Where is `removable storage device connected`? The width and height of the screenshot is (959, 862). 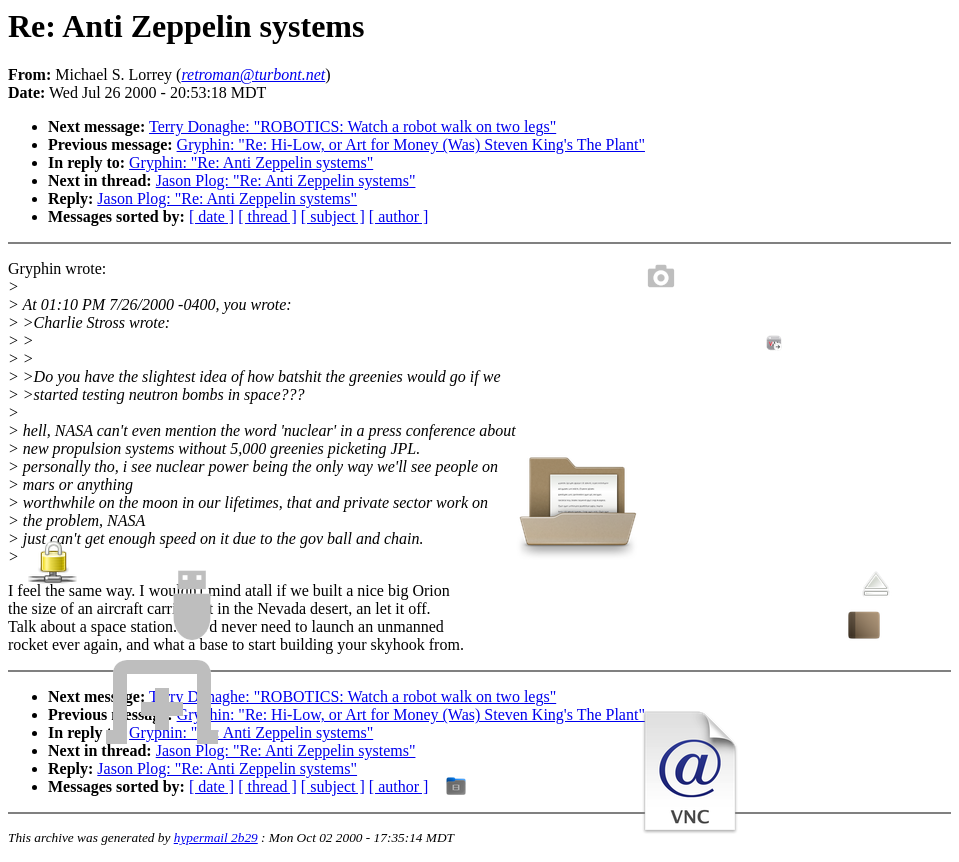 removable storage device connected is located at coordinates (192, 603).